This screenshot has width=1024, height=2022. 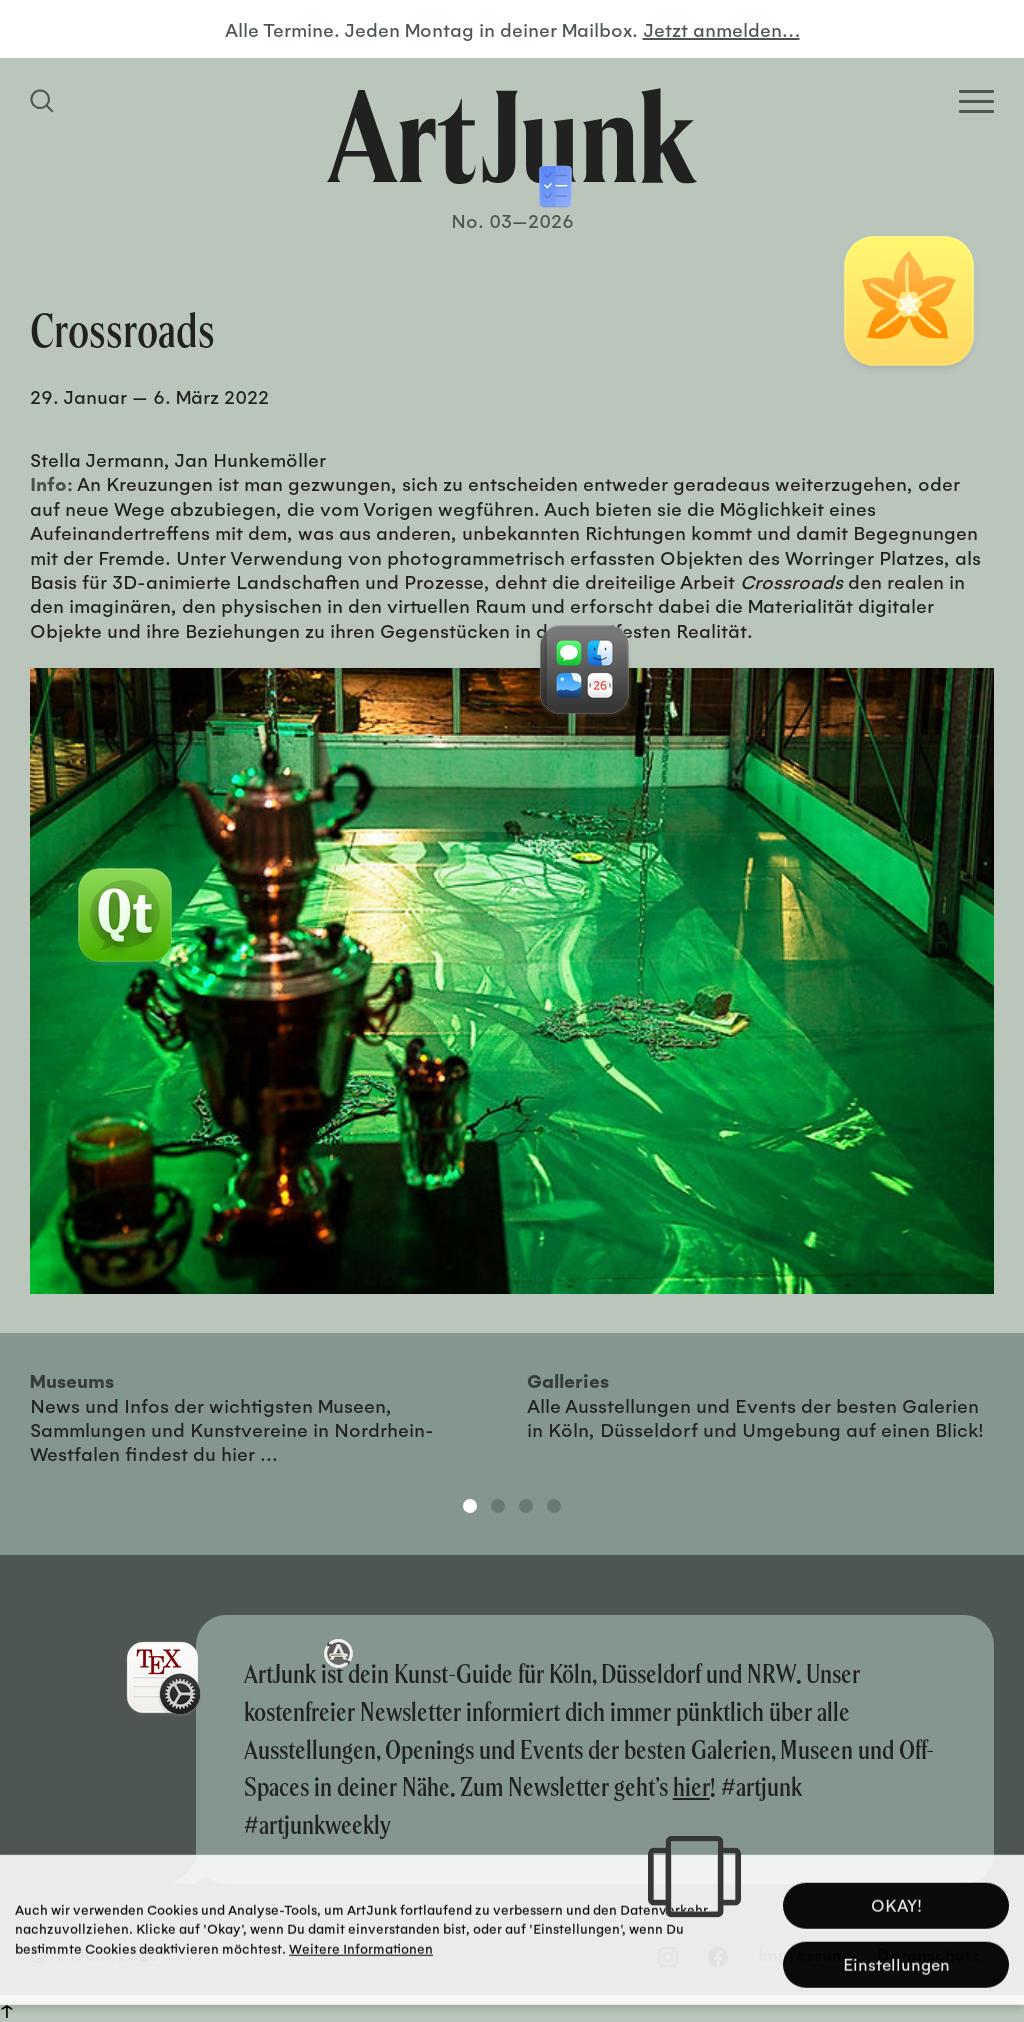 What do you see at coordinates (584, 669) in the screenshot?
I see `preview and browse installed app icons` at bounding box center [584, 669].